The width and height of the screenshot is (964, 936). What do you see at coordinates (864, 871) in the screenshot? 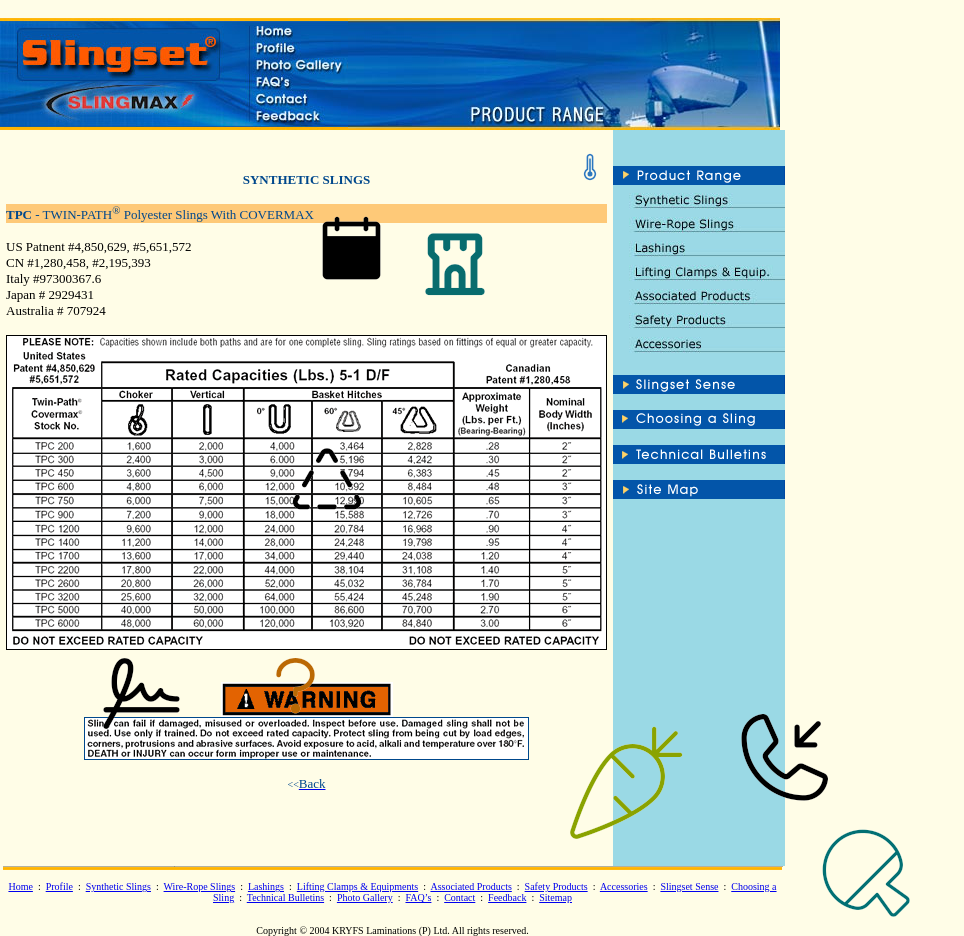
I see `access ping pong or table tennis game` at bounding box center [864, 871].